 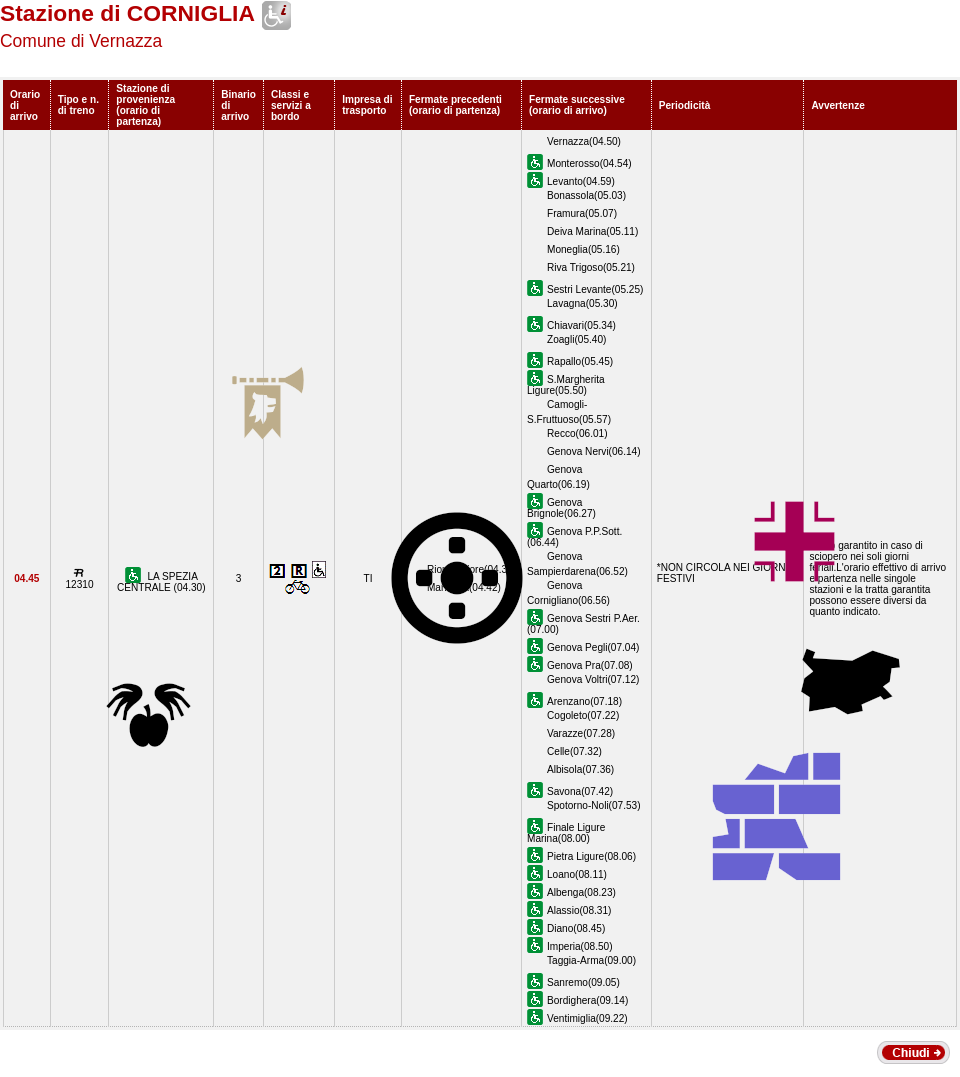 I want to click on indicates a target or objective marker, so click(x=457, y=578).